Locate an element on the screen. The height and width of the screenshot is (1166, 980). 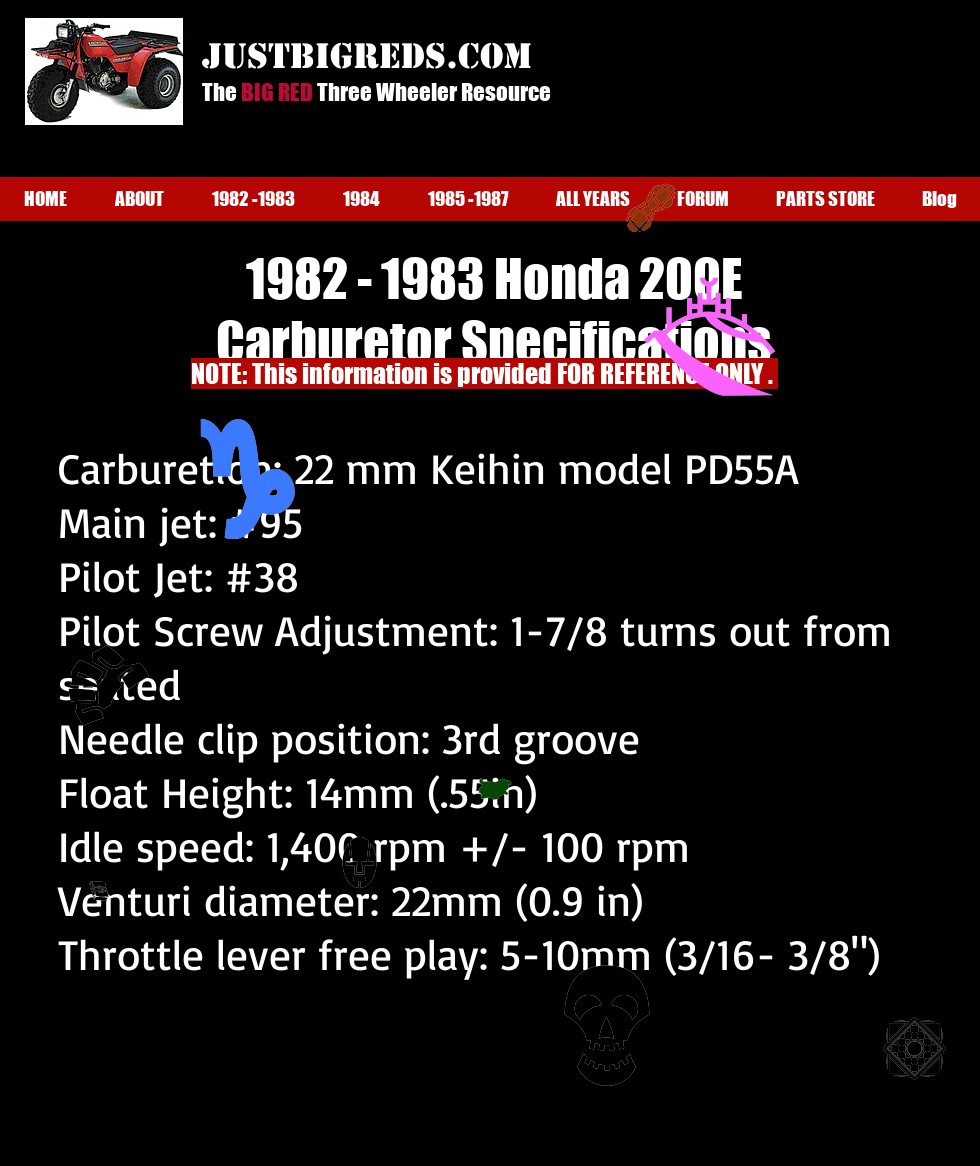
dark humor or comedy category in a game is located at coordinates (606, 1026).